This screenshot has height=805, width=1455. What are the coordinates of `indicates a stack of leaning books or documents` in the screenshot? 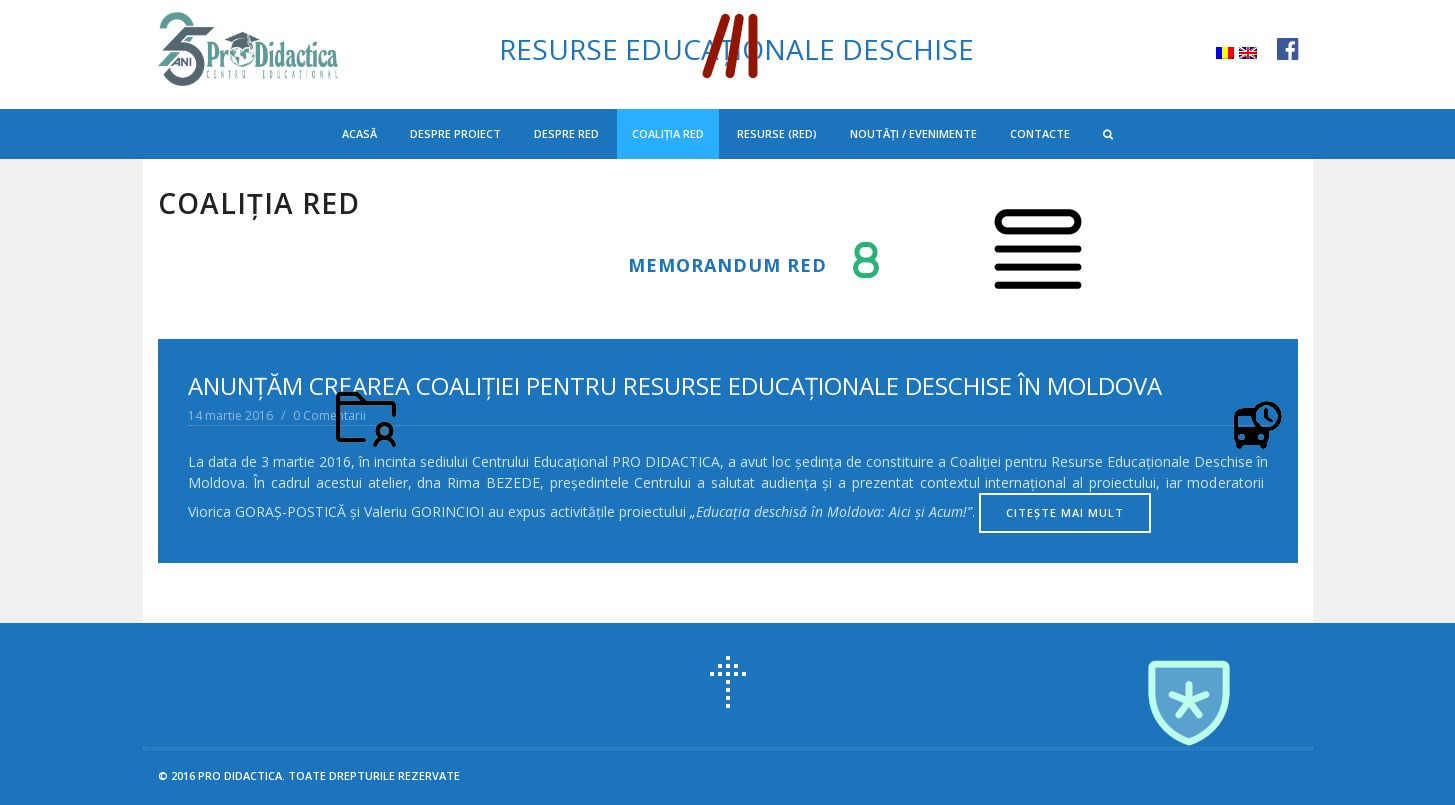 It's located at (730, 46).